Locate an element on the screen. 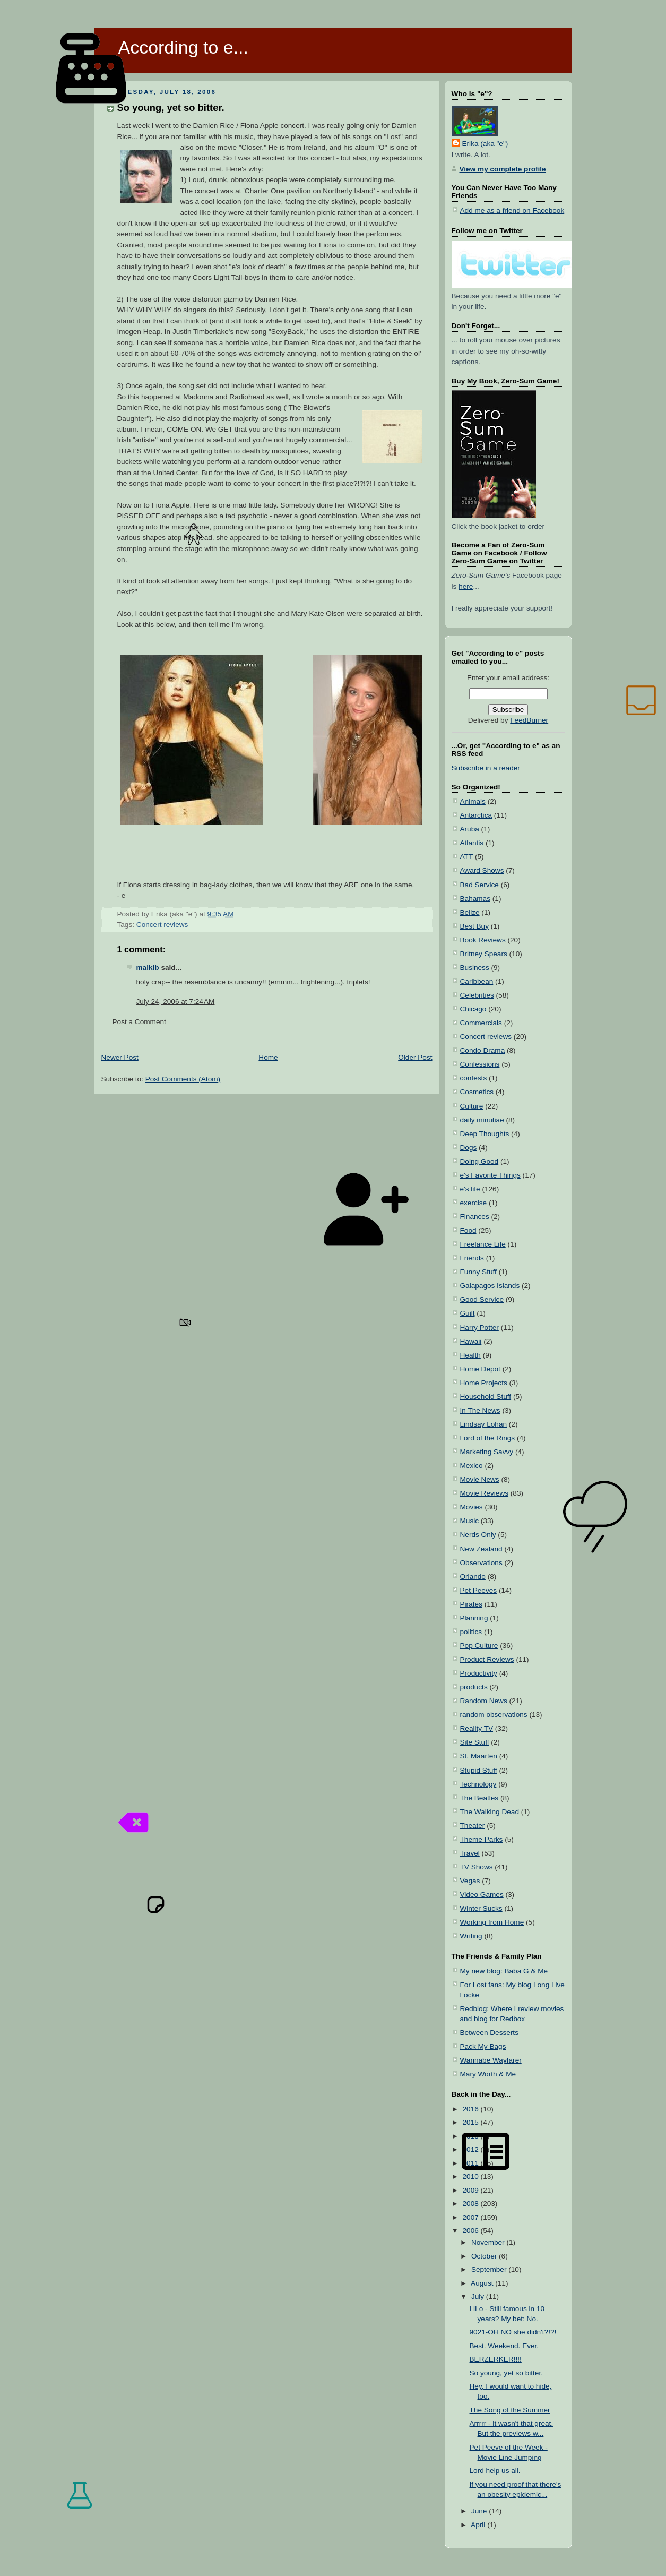  access your inbox or message tray is located at coordinates (641, 700).